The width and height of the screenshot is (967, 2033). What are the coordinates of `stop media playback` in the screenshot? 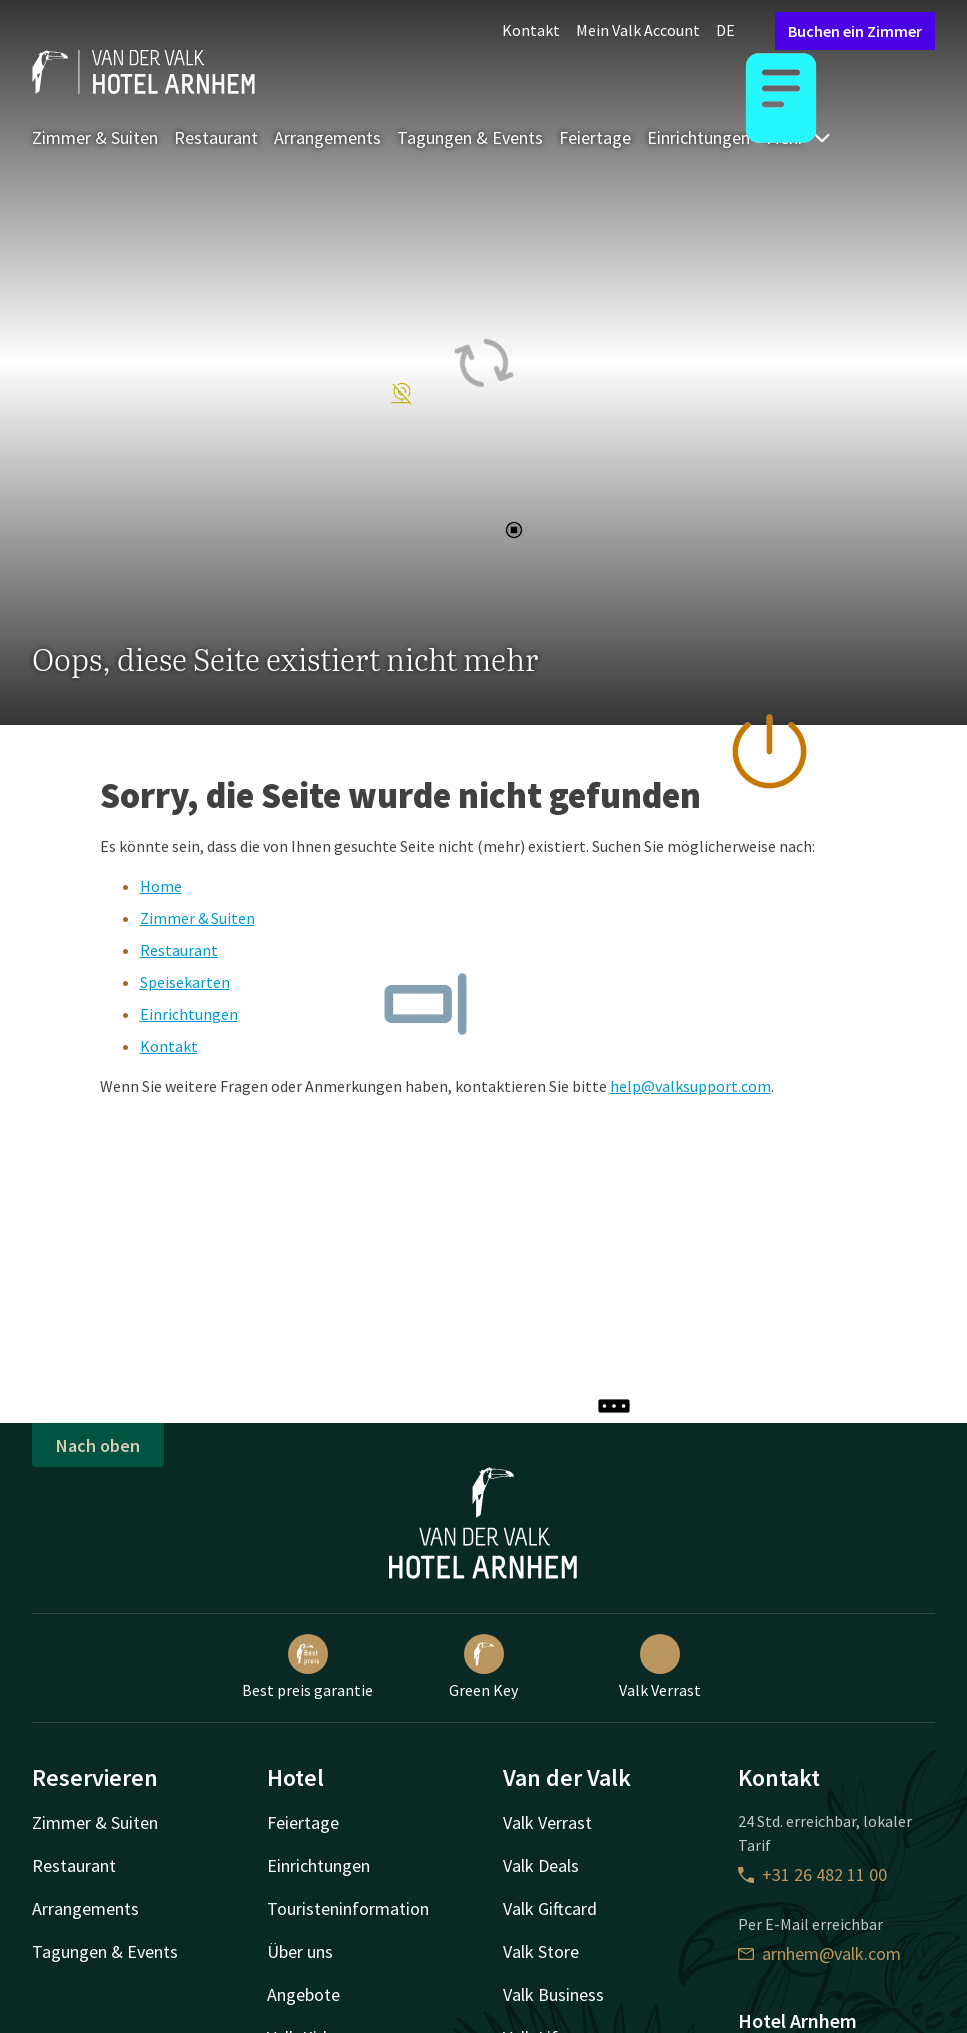 It's located at (514, 530).